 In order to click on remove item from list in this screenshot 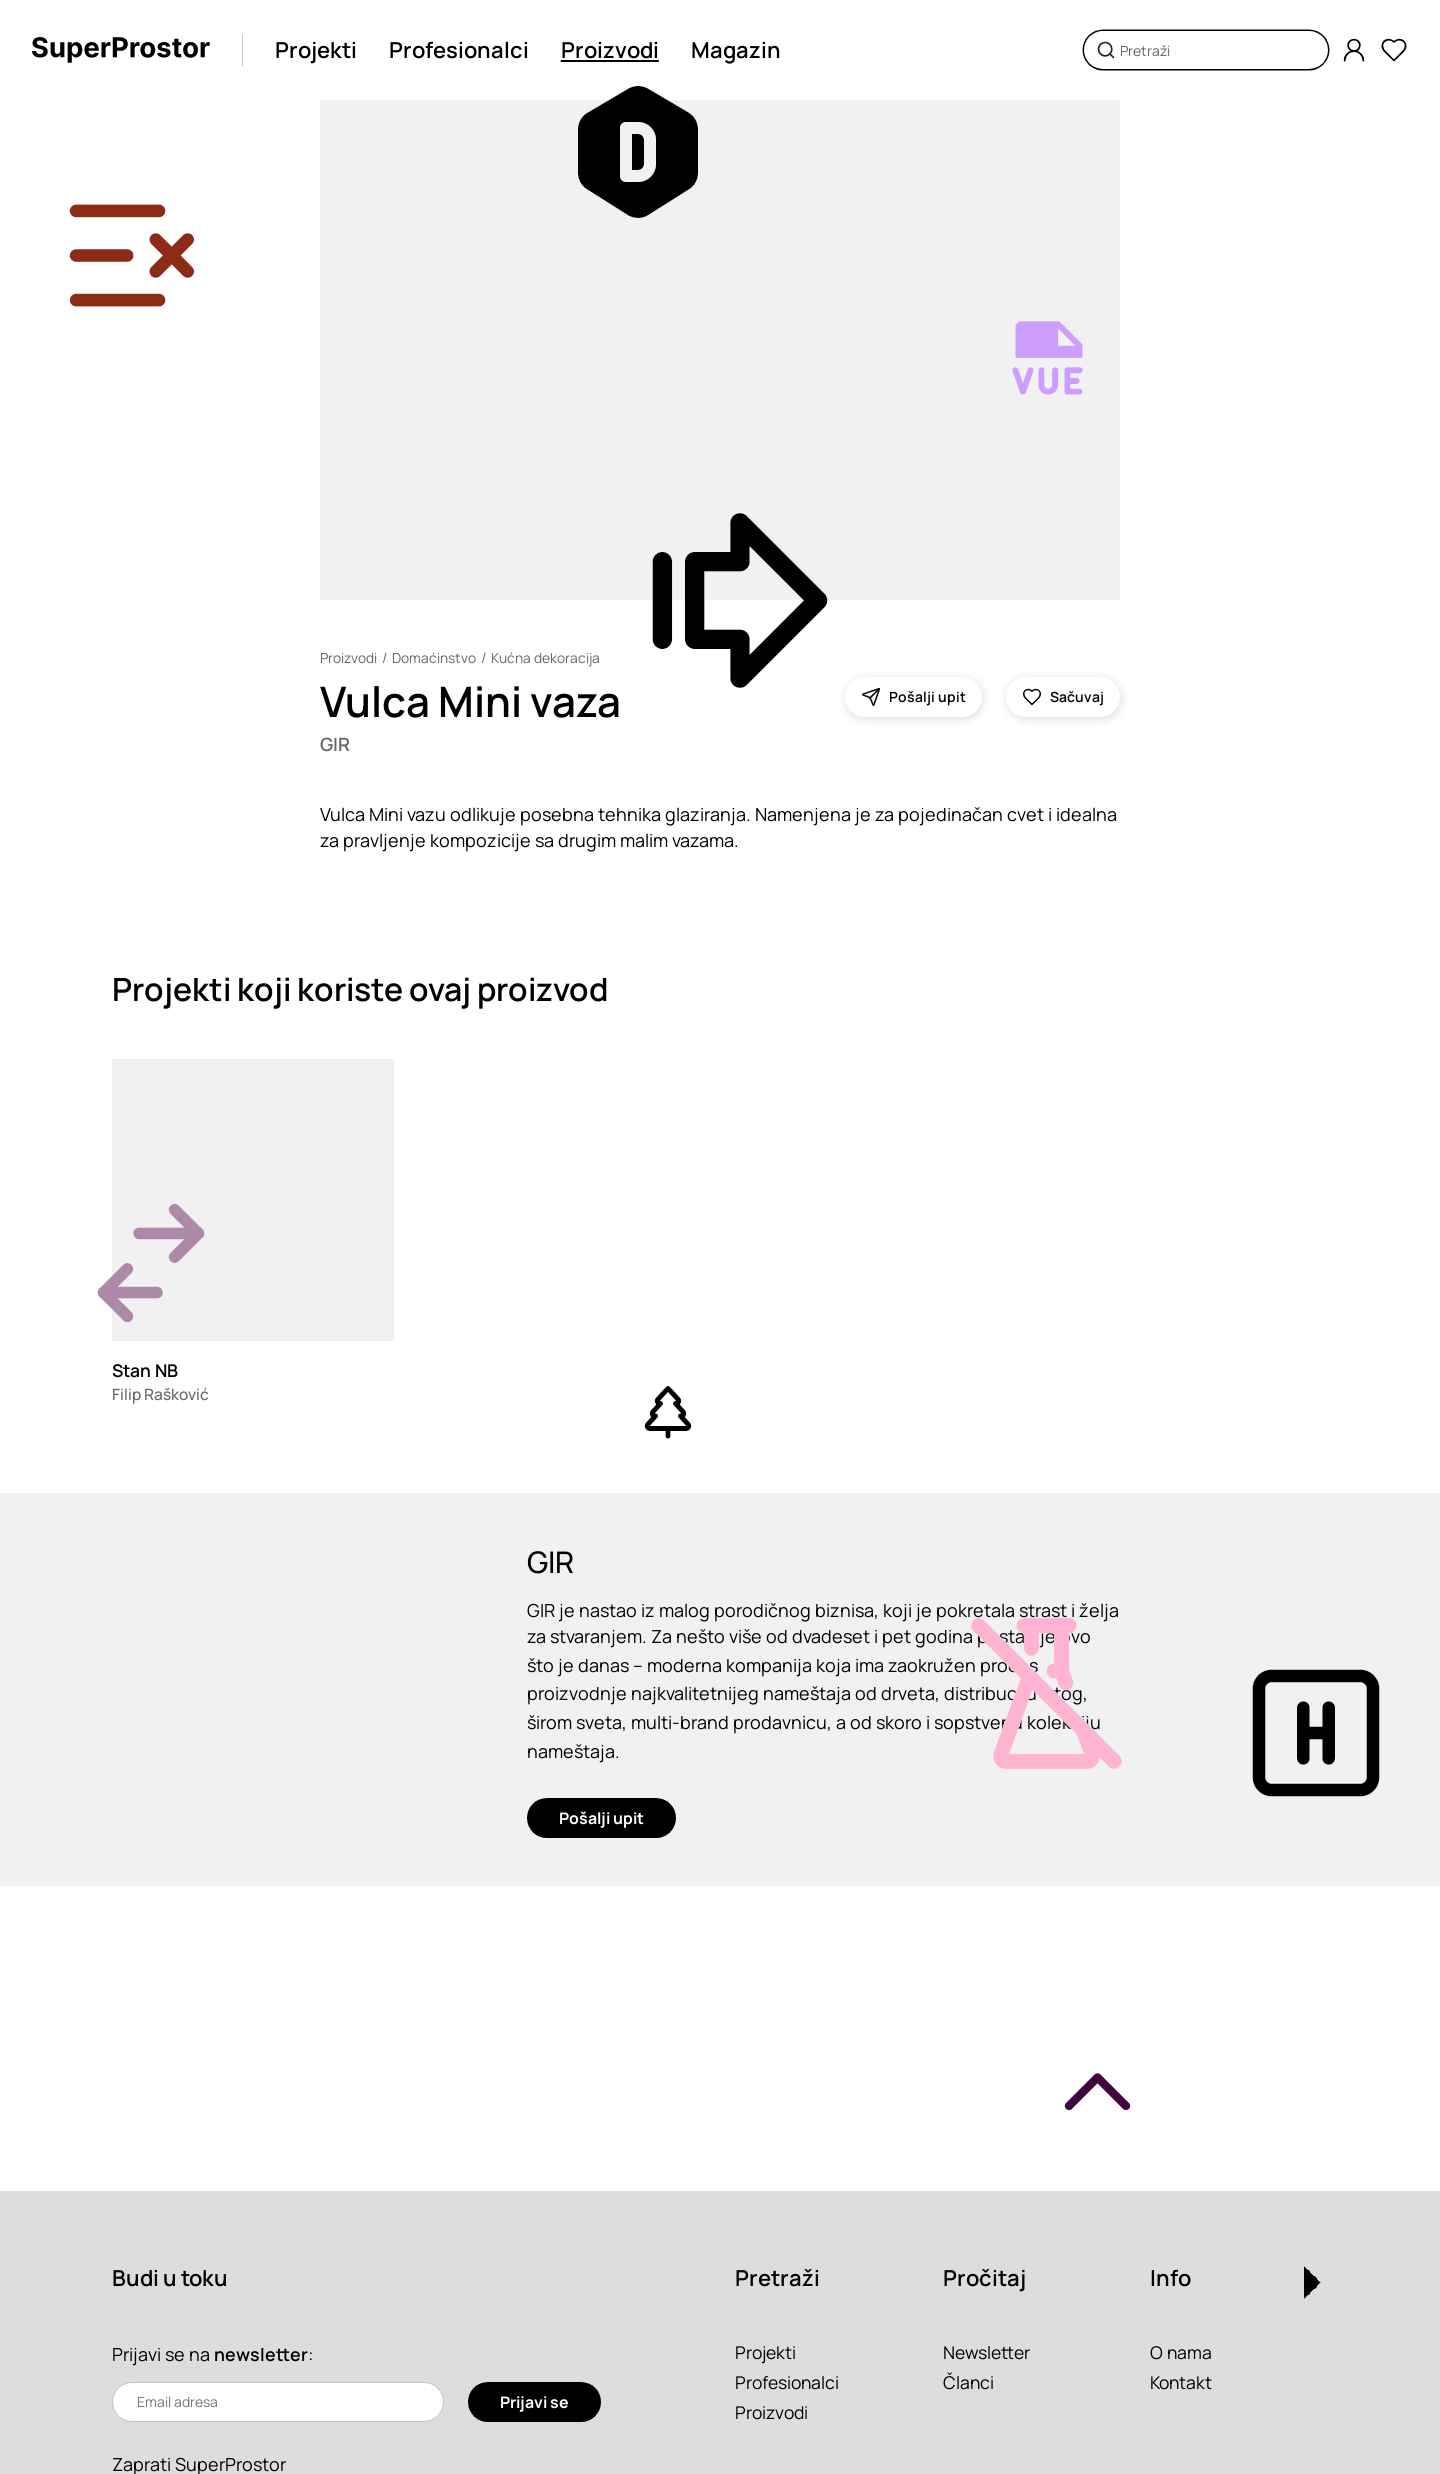, I will do `click(133, 255)`.